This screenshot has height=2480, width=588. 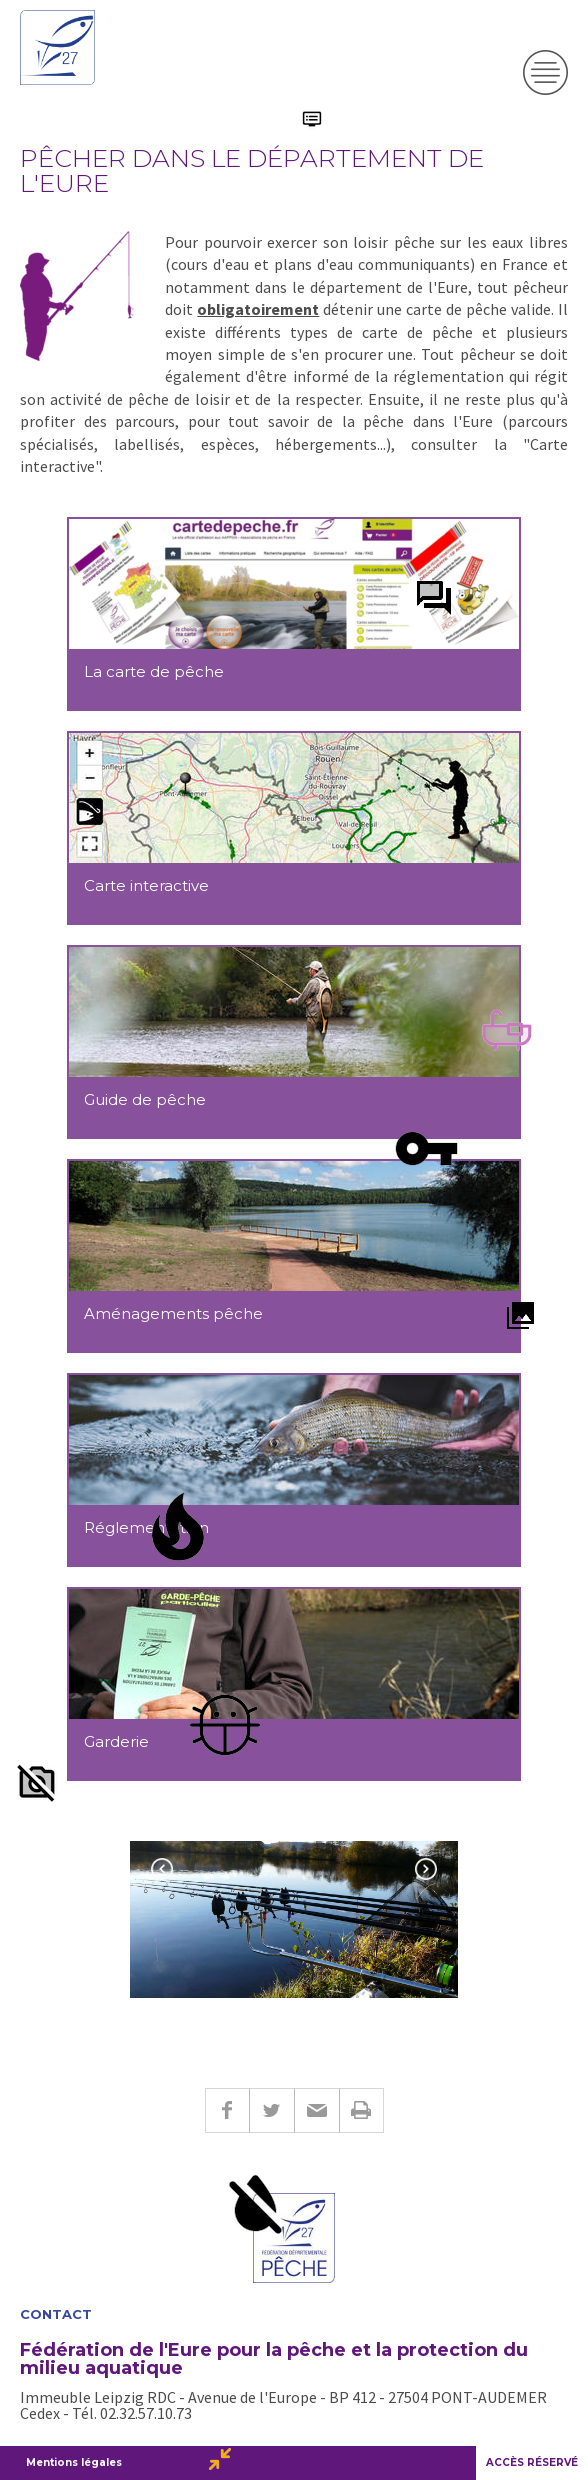 What do you see at coordinates (312, 119) in the screenshot?
I see `access DVR or recorded content` at bounding box center [312, 119].